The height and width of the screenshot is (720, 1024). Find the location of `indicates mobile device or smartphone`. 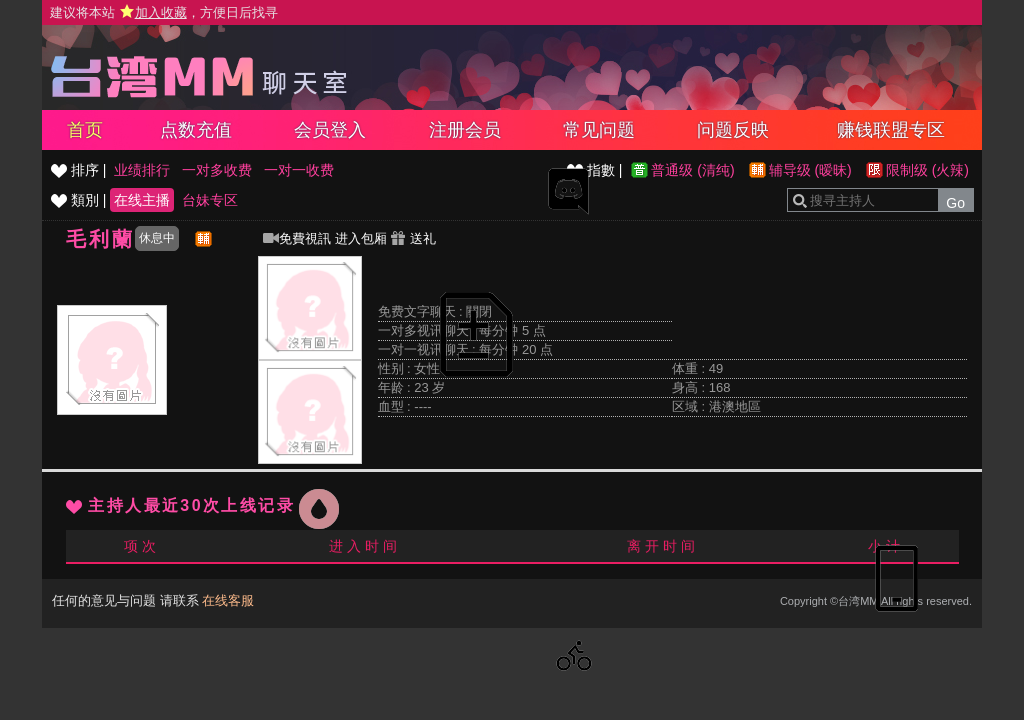

indicates mobile device or smartphone is located at coordinates (894, 578).